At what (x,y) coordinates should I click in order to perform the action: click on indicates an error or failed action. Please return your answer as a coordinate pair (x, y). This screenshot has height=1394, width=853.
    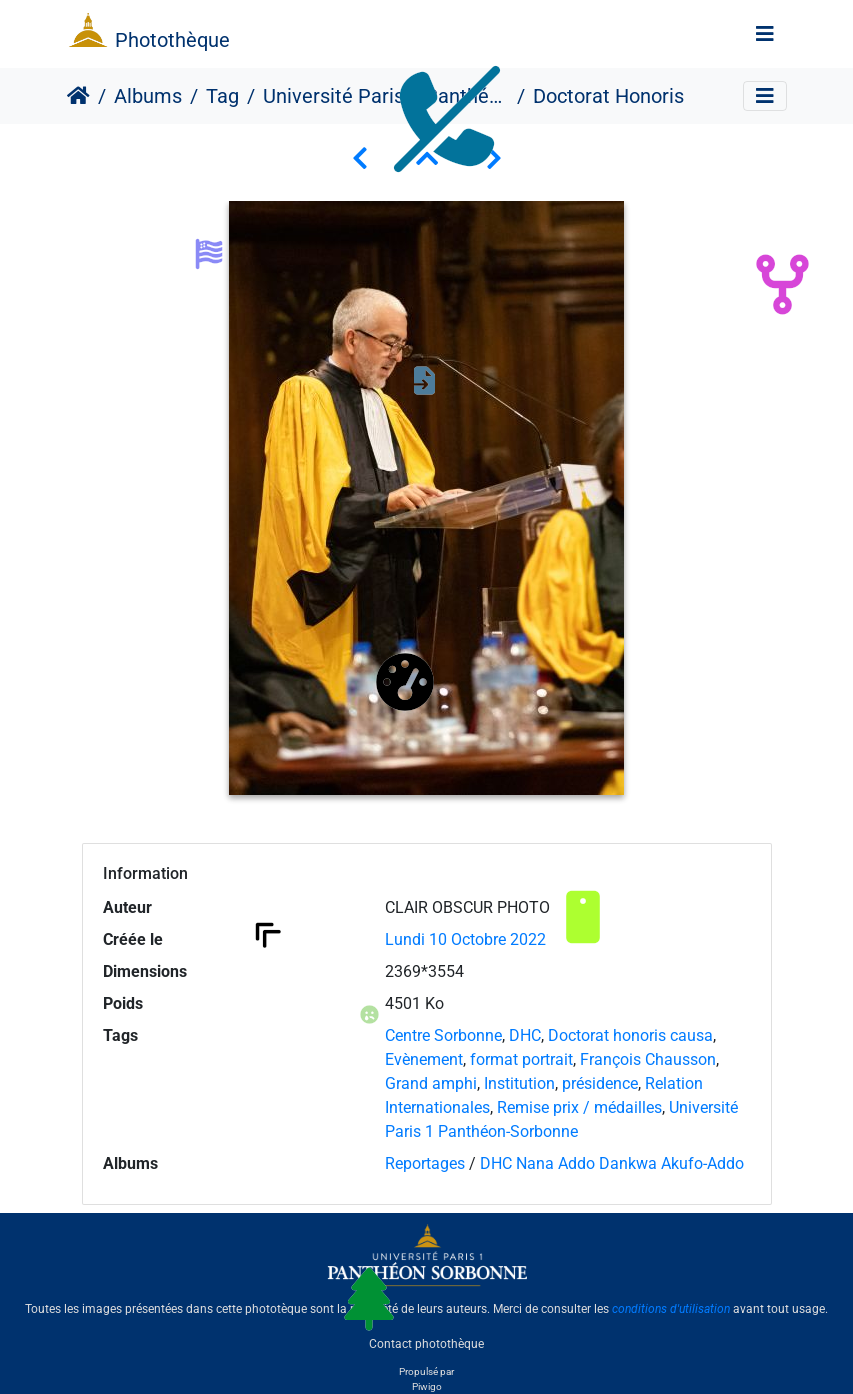
    Looking at the image, I should click on (369, 1014).